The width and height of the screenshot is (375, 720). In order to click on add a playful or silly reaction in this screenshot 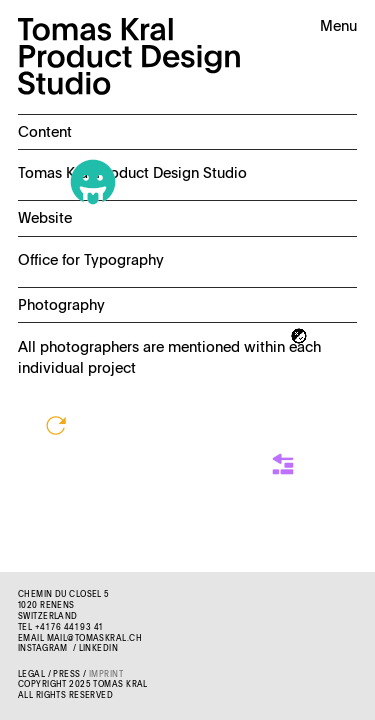, I will do `click(93, 182)`.